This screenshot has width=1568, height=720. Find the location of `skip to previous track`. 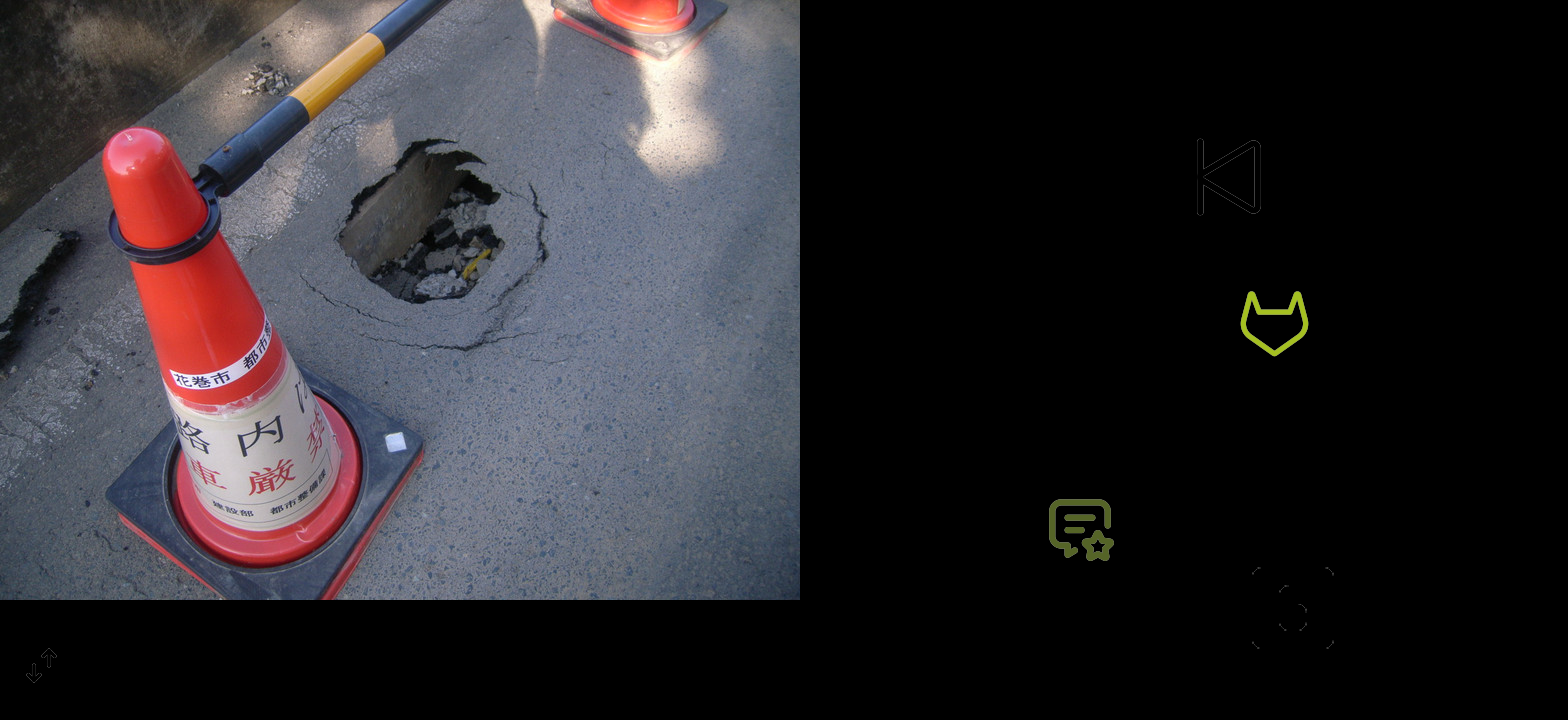

skip to previous track is located at coordinates (1229, 177).